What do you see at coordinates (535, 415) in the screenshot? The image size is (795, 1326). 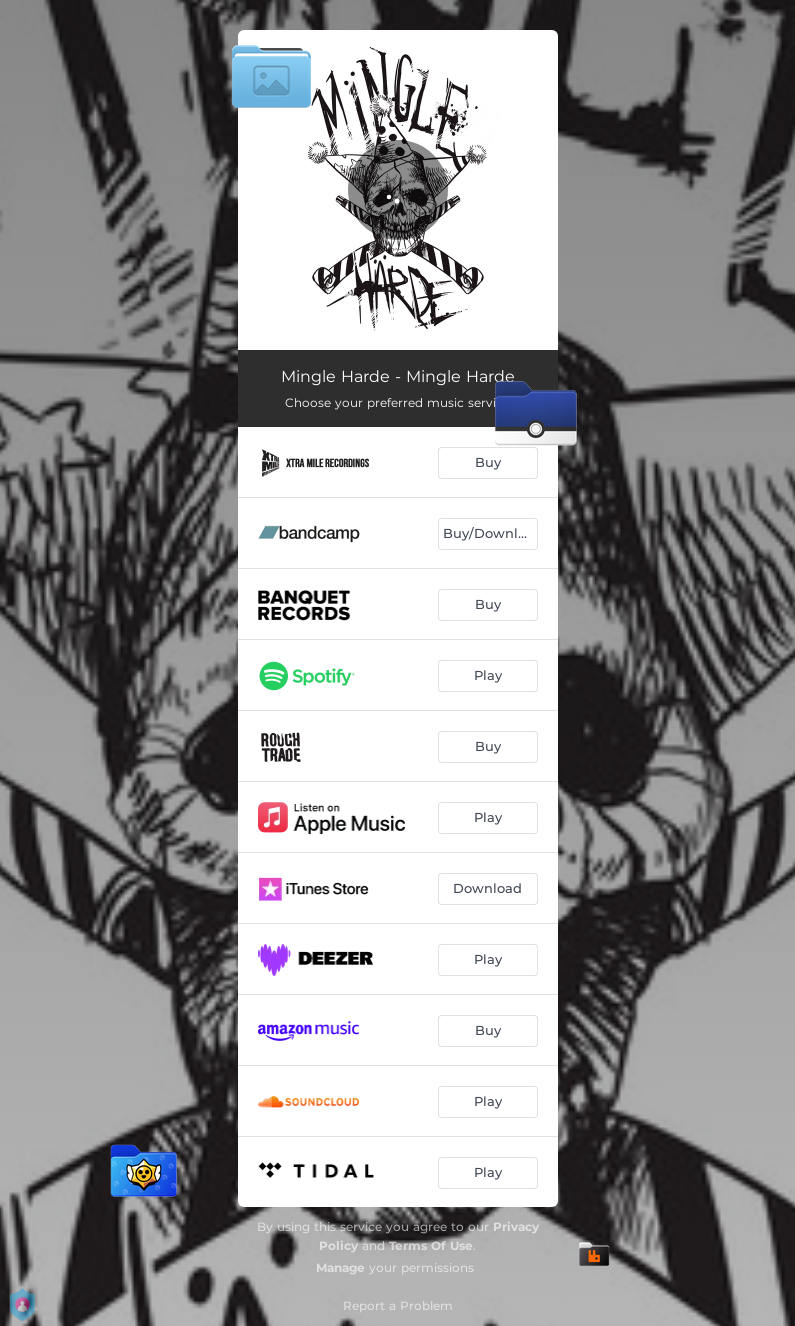 I see `folder containing pokémon game files or saves` at bounding box center [535, 415].